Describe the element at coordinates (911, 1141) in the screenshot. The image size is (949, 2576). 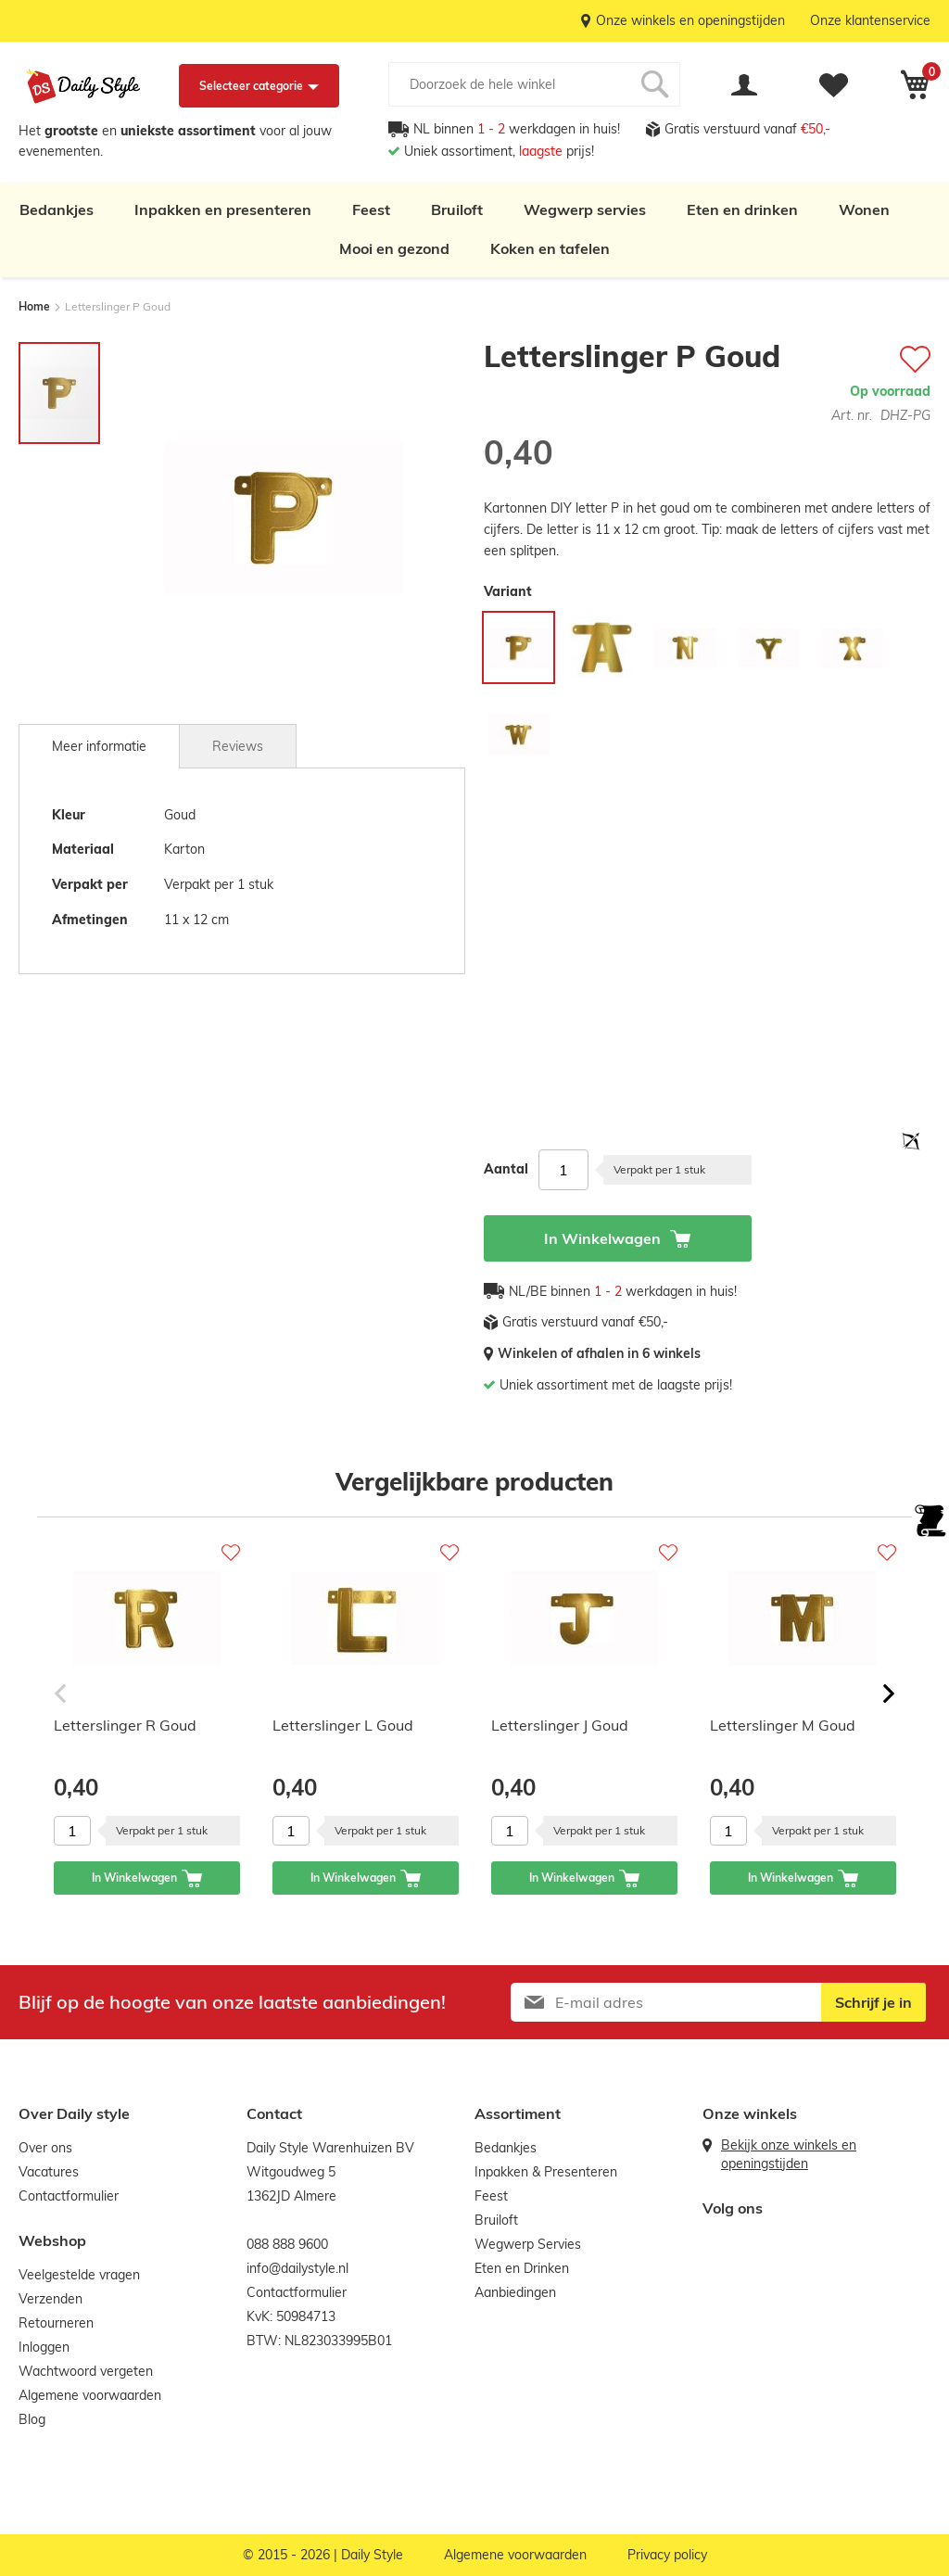
I see `archery or ranged attack skill` at that location.